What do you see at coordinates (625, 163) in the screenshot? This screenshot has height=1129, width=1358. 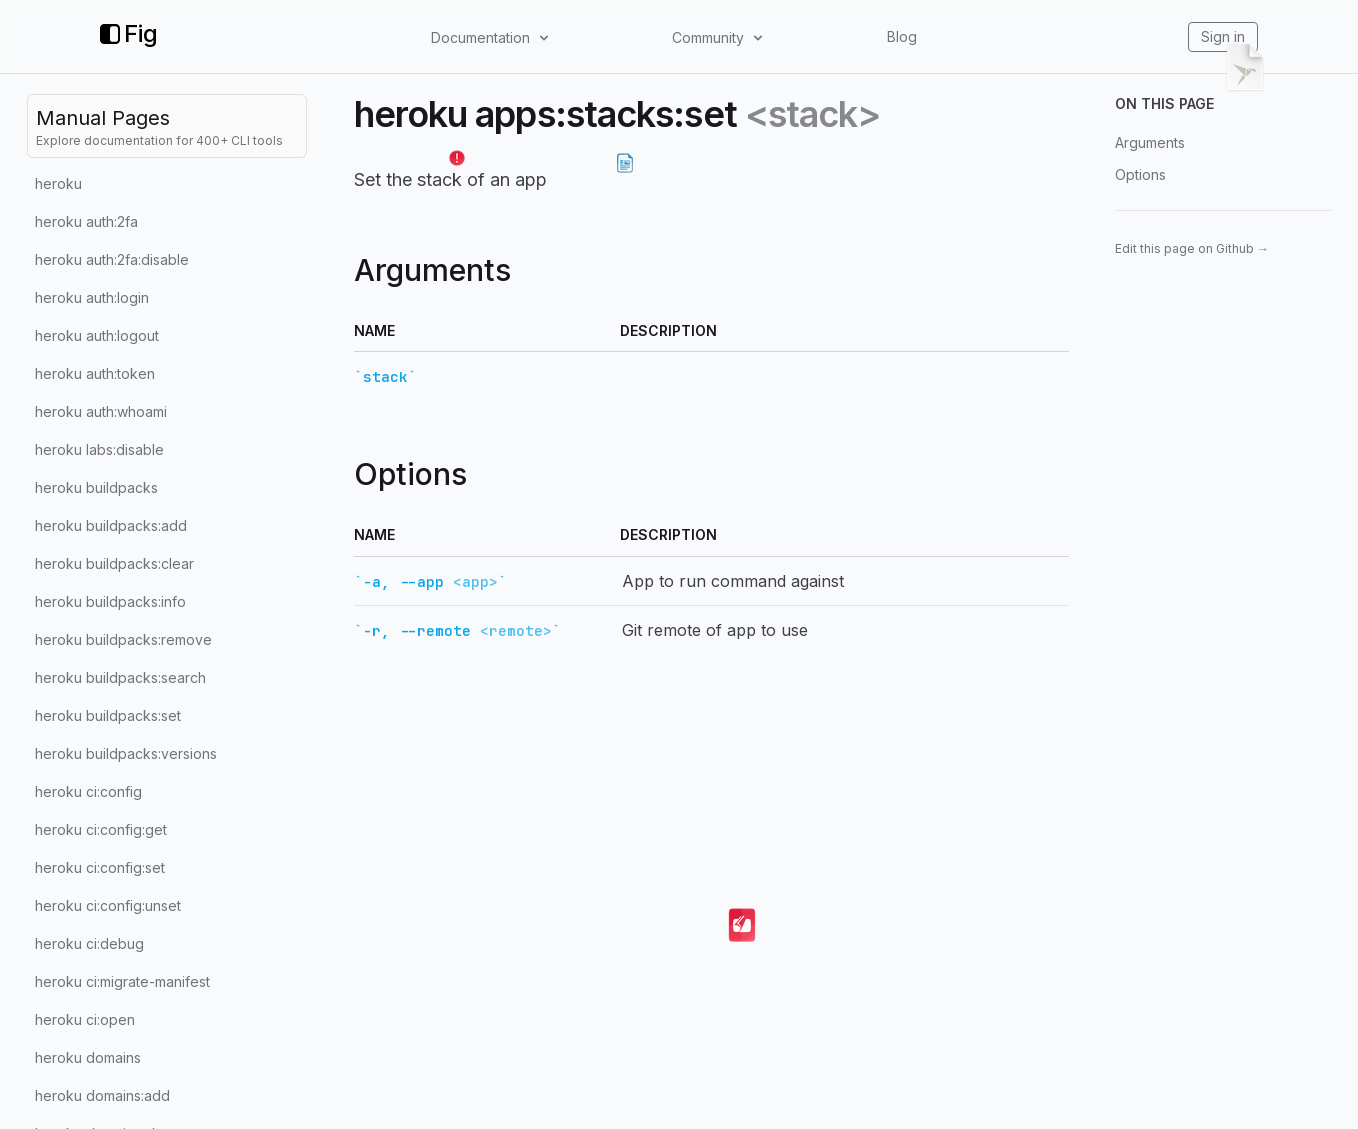 I see `open a libreoffice writer document` at bounding box center [625, 163].